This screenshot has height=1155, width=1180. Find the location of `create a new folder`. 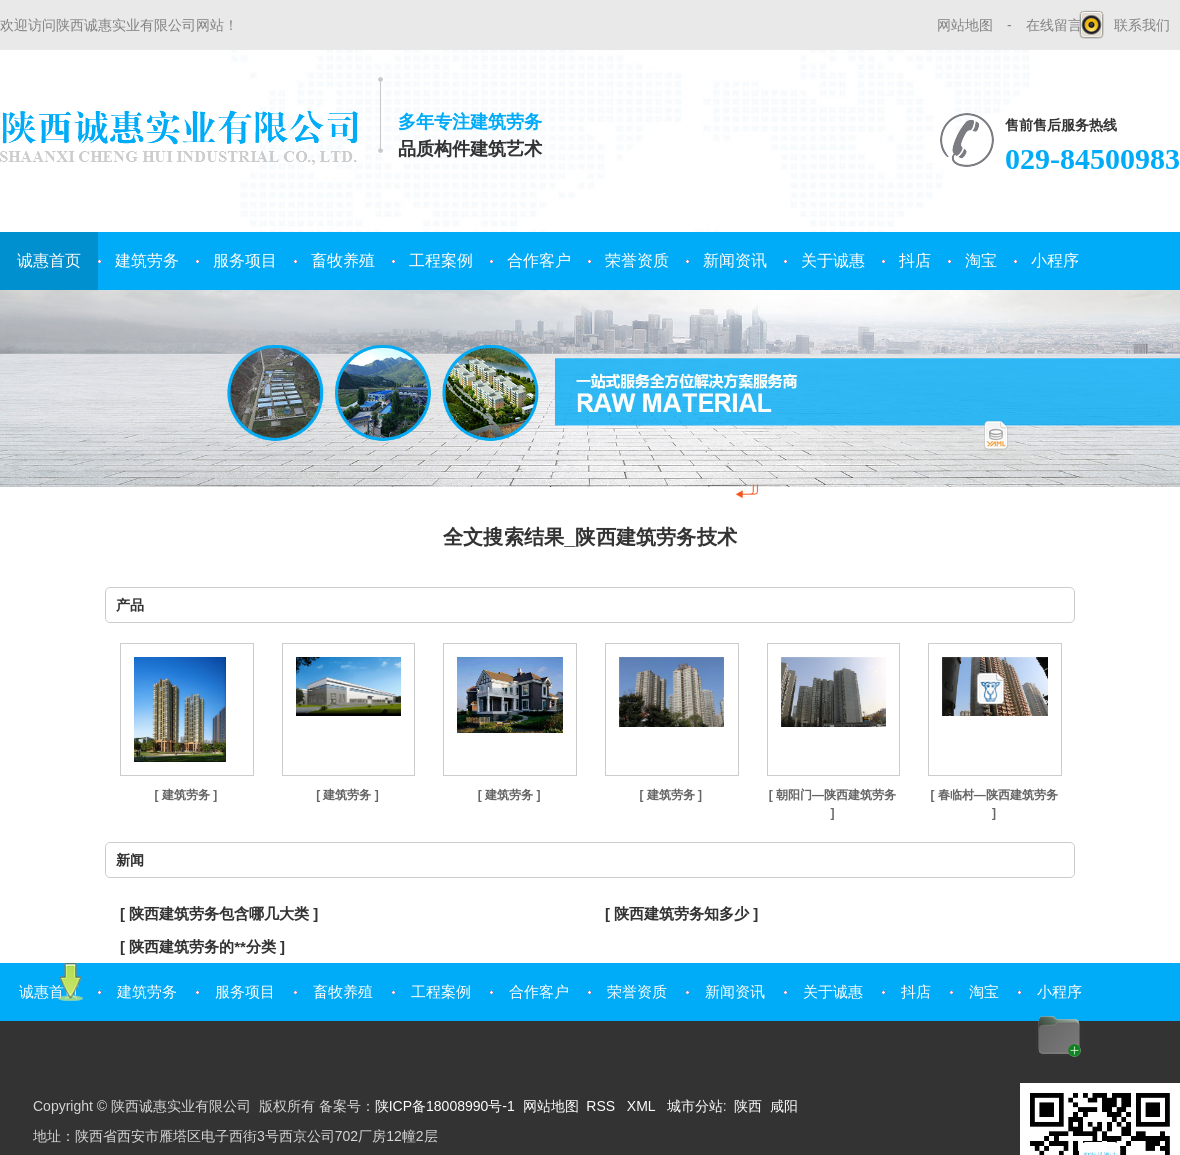

create a new folder is located at coordinates (1059, 1035).